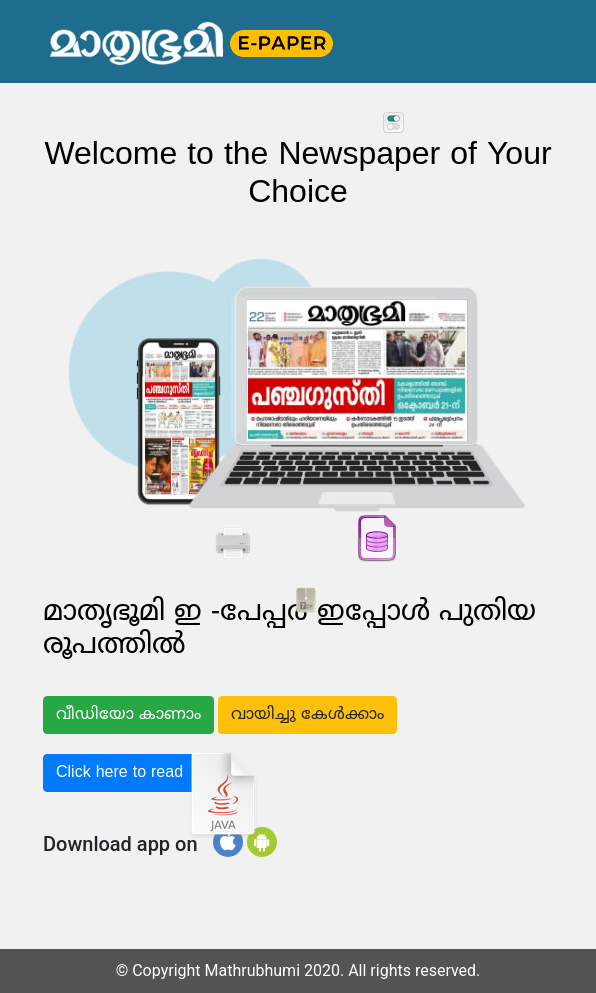 Image resolution: width=596 pixels, height=993 pixels. I want to click on open a database template file, so click(377, 538).